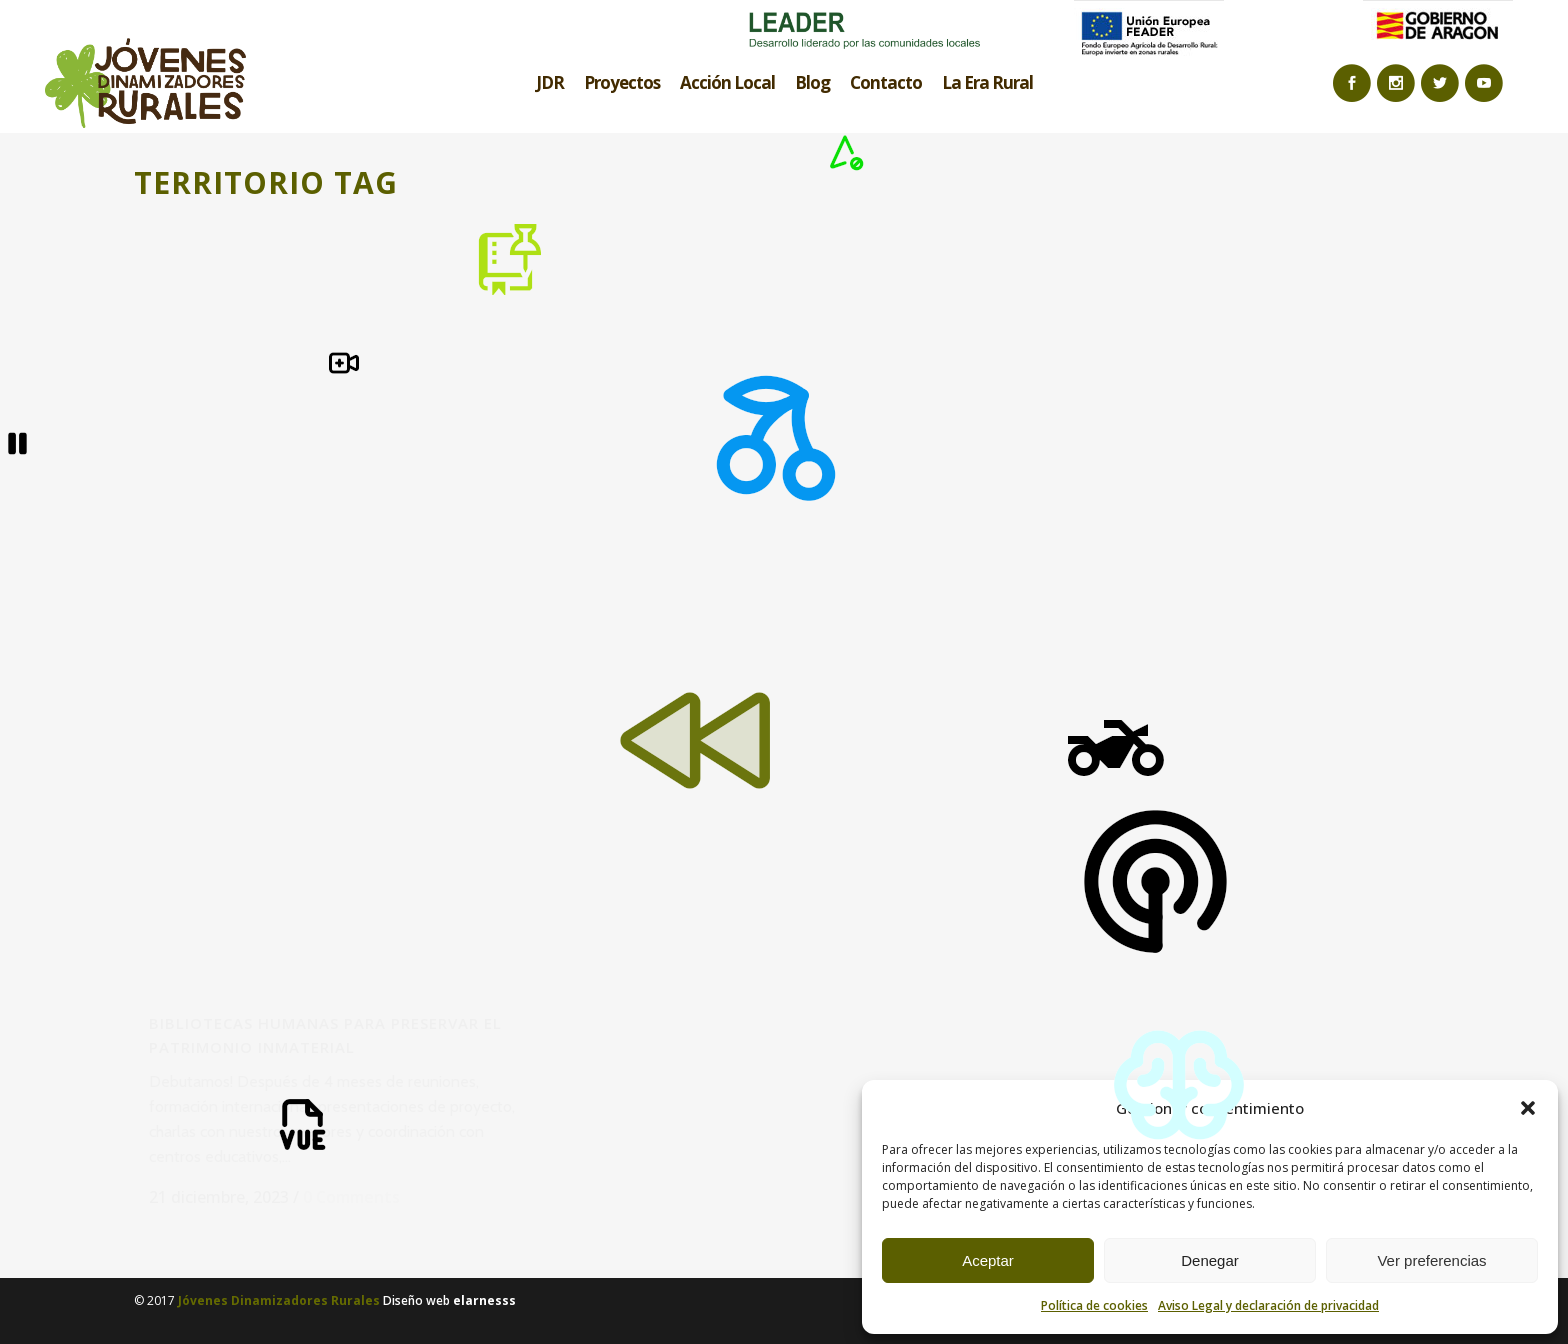 The width and height of the screenshot is (1568, 1344). Describe the element at coordinates (1179, 1087) in the screenshot. I see `access AI or smart features` at that location.